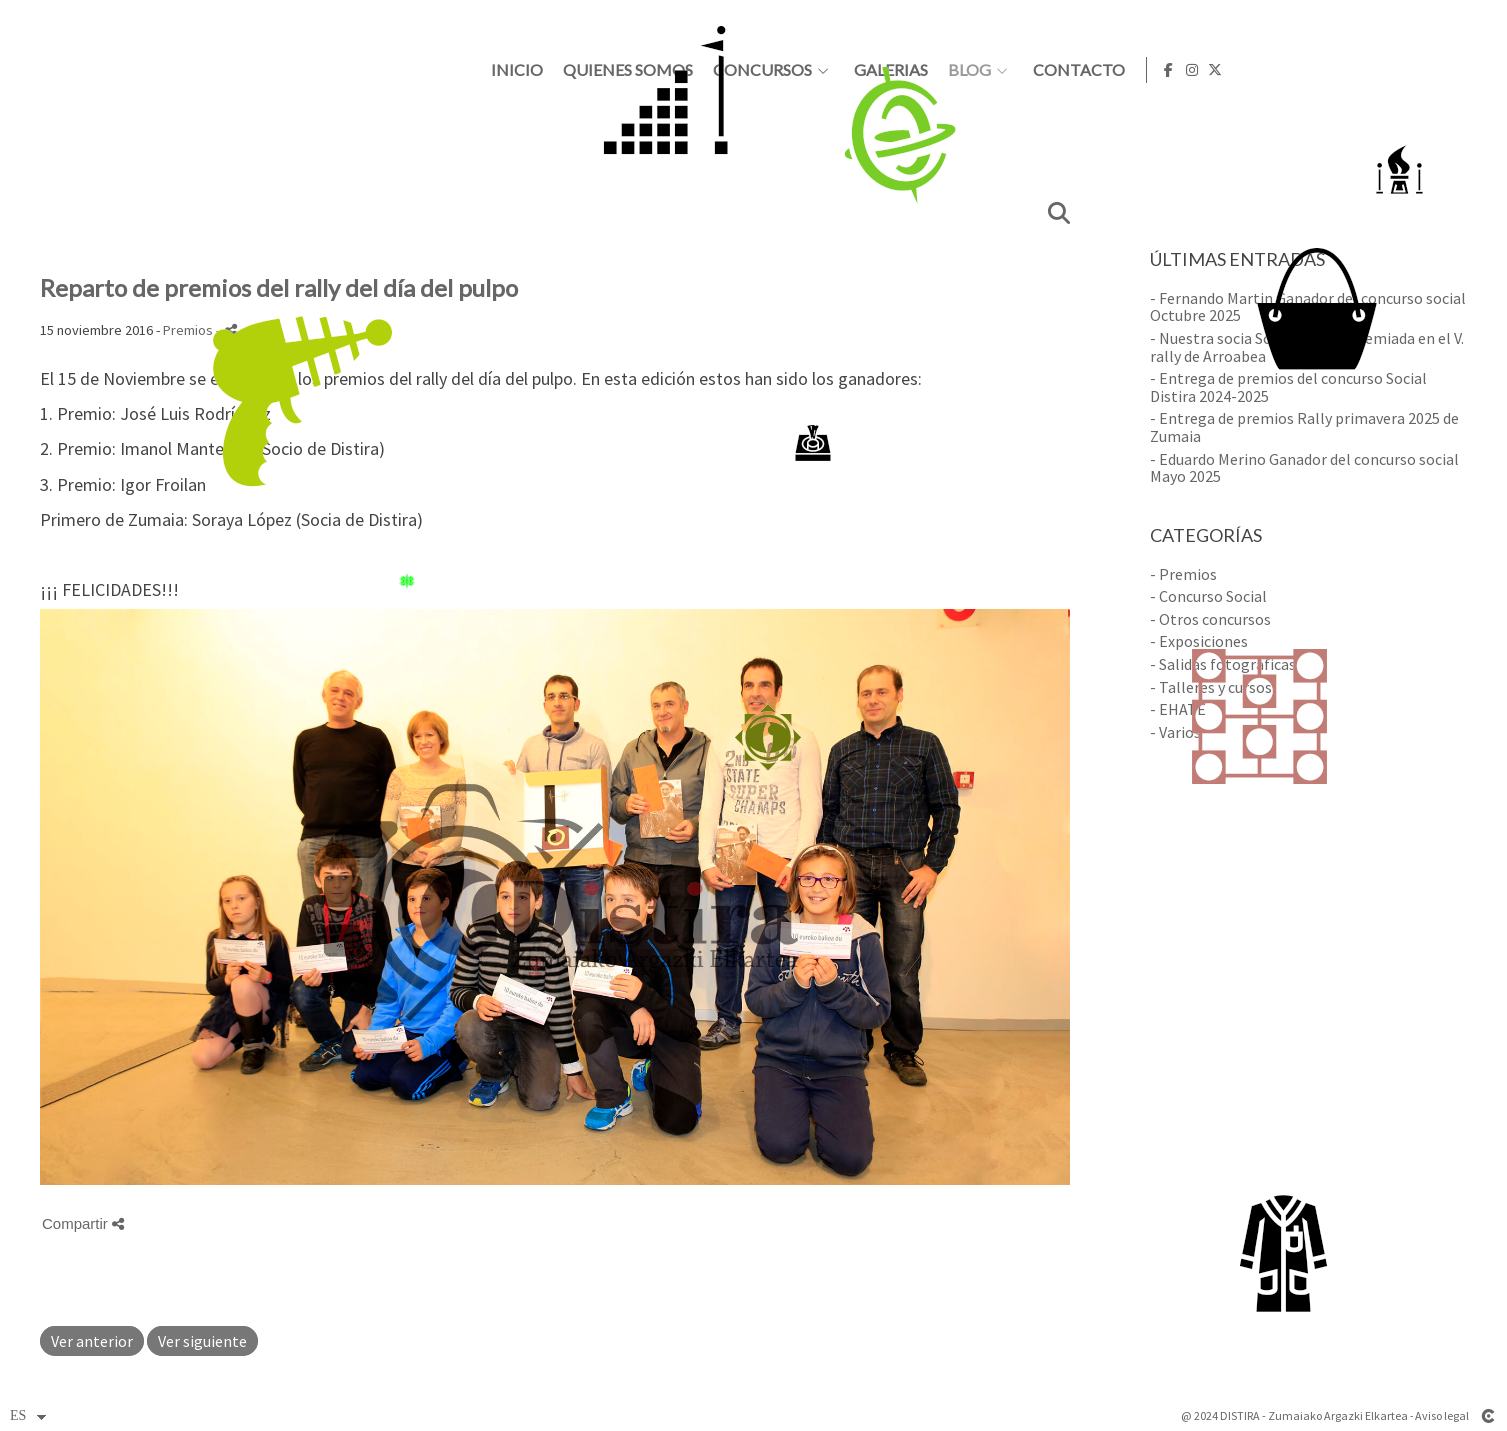 This screenshot has width=1507, height=1431. What do you see at coordinates (813, 442) in the screenshot?
I see `craft or forge a ring item` at bounding box center [813, 442].